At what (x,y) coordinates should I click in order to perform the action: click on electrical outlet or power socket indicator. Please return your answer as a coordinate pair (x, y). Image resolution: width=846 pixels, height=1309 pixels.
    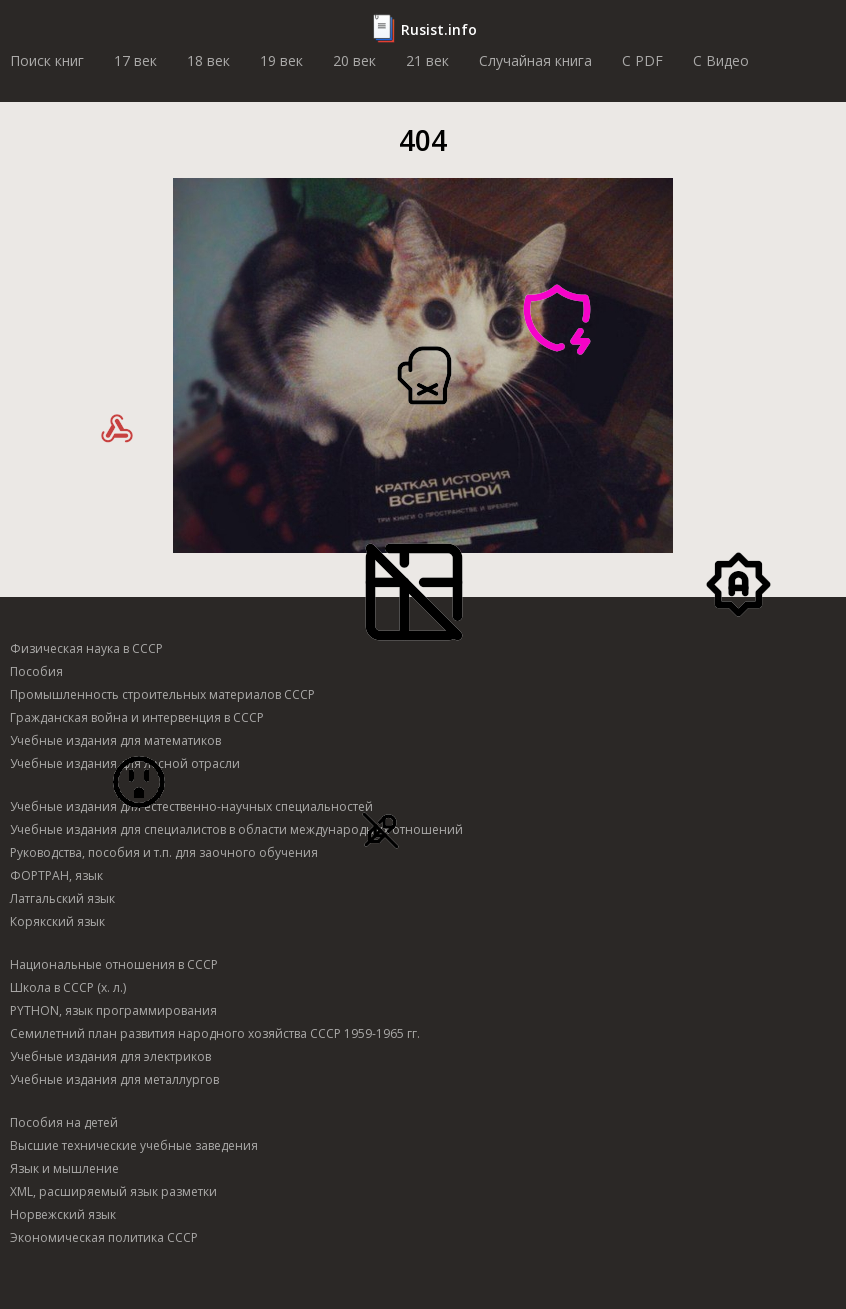
    Looking at the image, I should click on (139, 782).